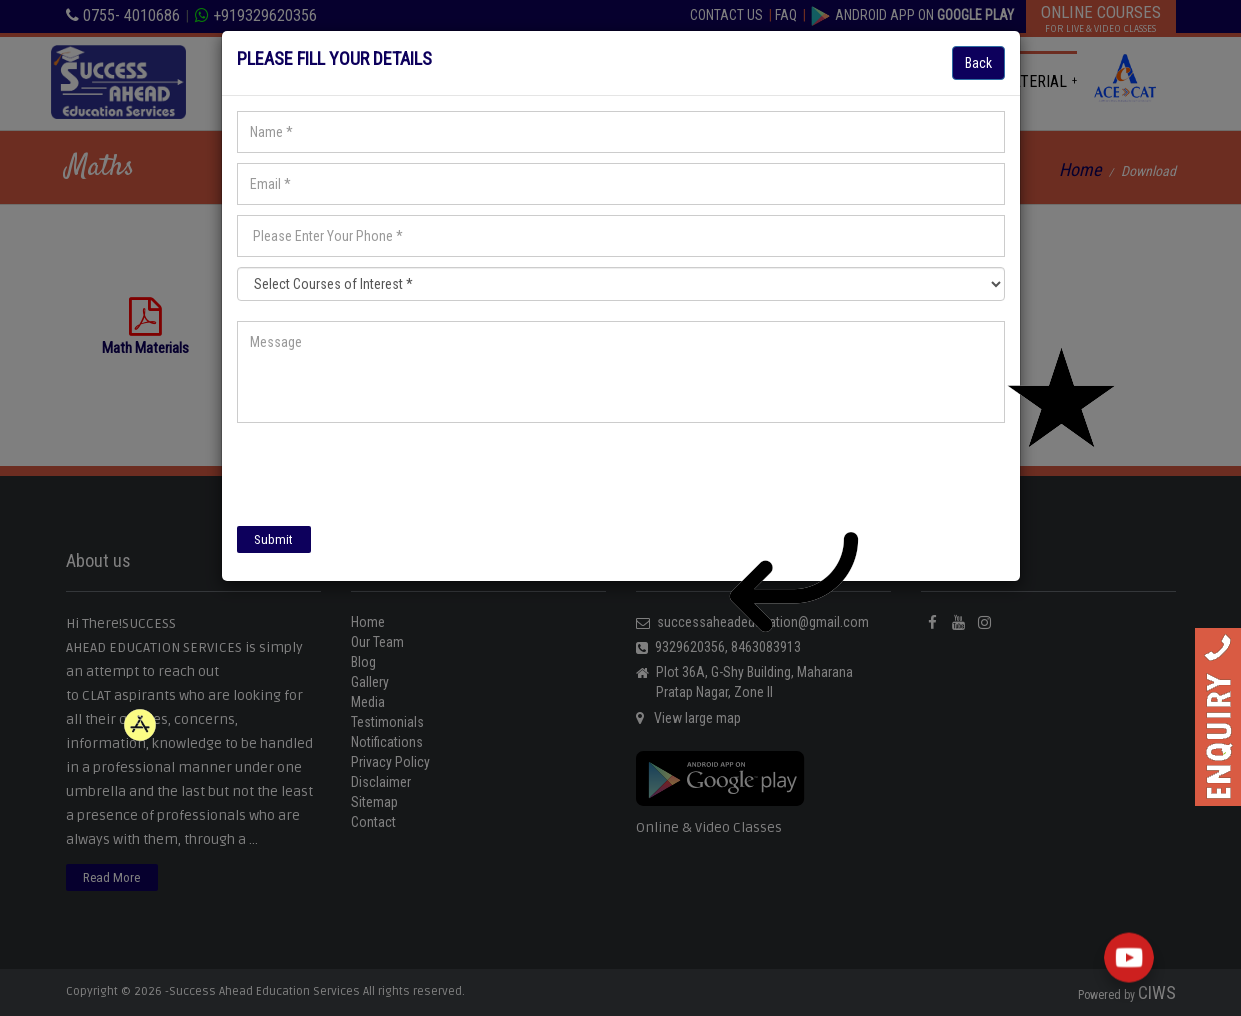 The width and height of the screenshot is (1241, 1016). What do you see at coordinates (1061, 397) in the screenshot?
I see `add to favorites` at bounding box center [1061, 397].